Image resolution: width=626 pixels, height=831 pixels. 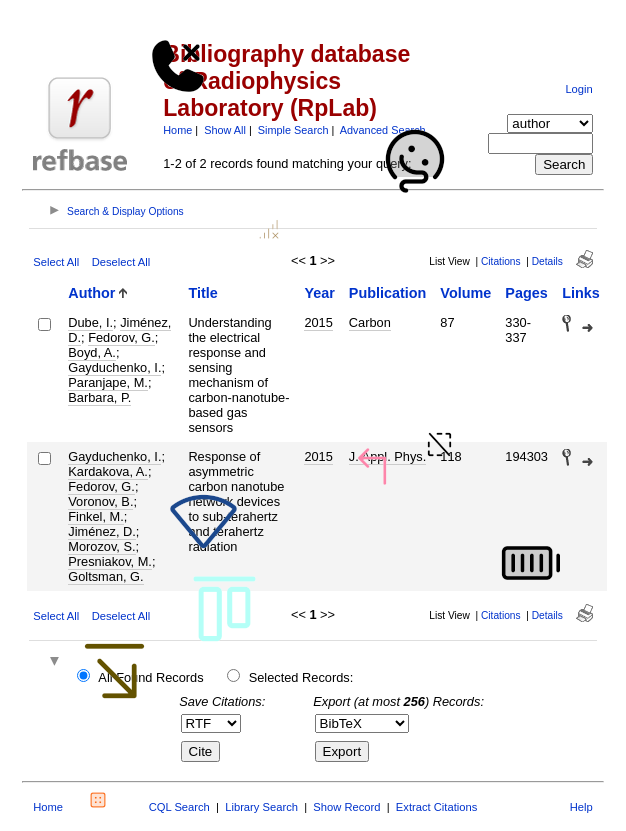 What do you see at coordinates (114, 673) in the screenshot?
I see `move item to bottom-right corner` at bounding box center [114, 673].